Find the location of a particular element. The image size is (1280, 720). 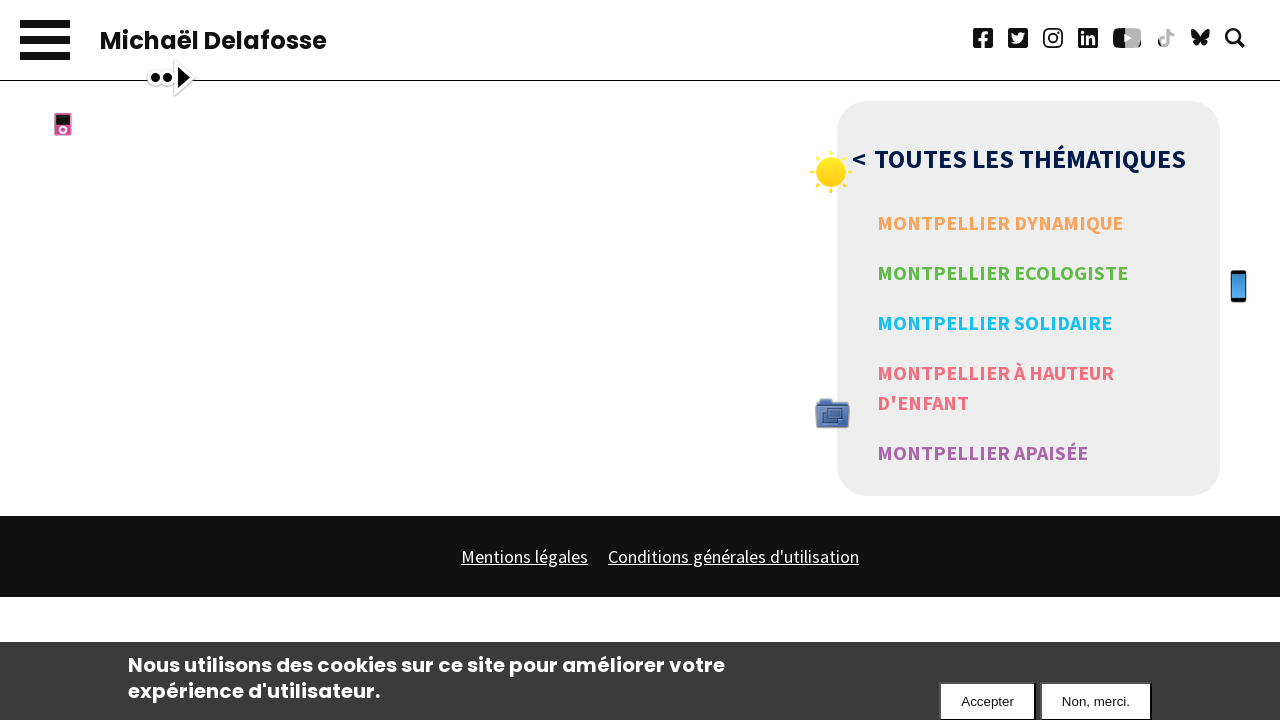

connect or sync an iPhone device is located at coordinates (1238, 286).